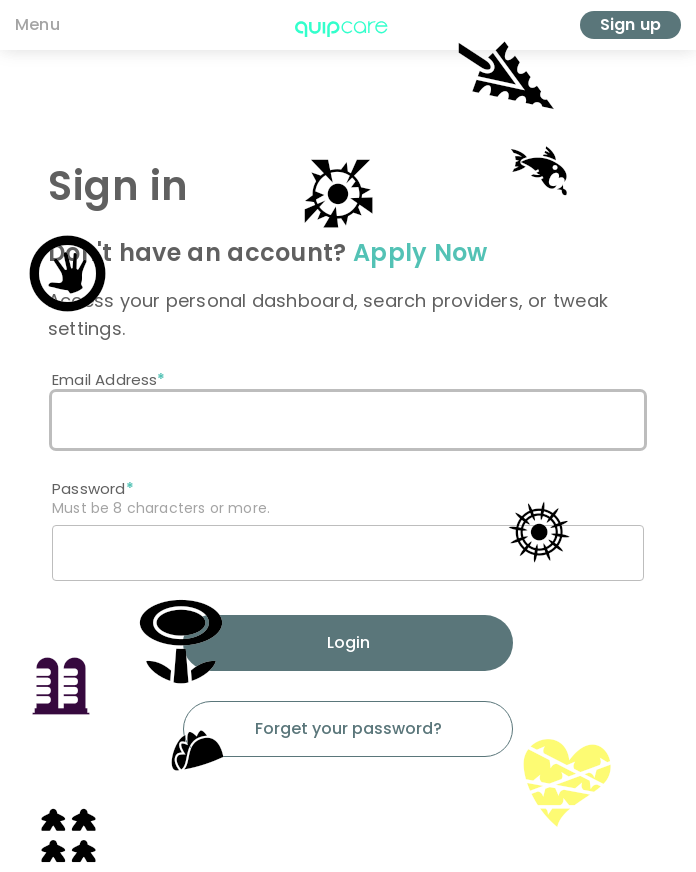 The image size is (696, 872). What do you see at coordinates (61, 686) in the screenshot?
I see `represents a data center or server infrastructure` at bounding box center [61, 686].